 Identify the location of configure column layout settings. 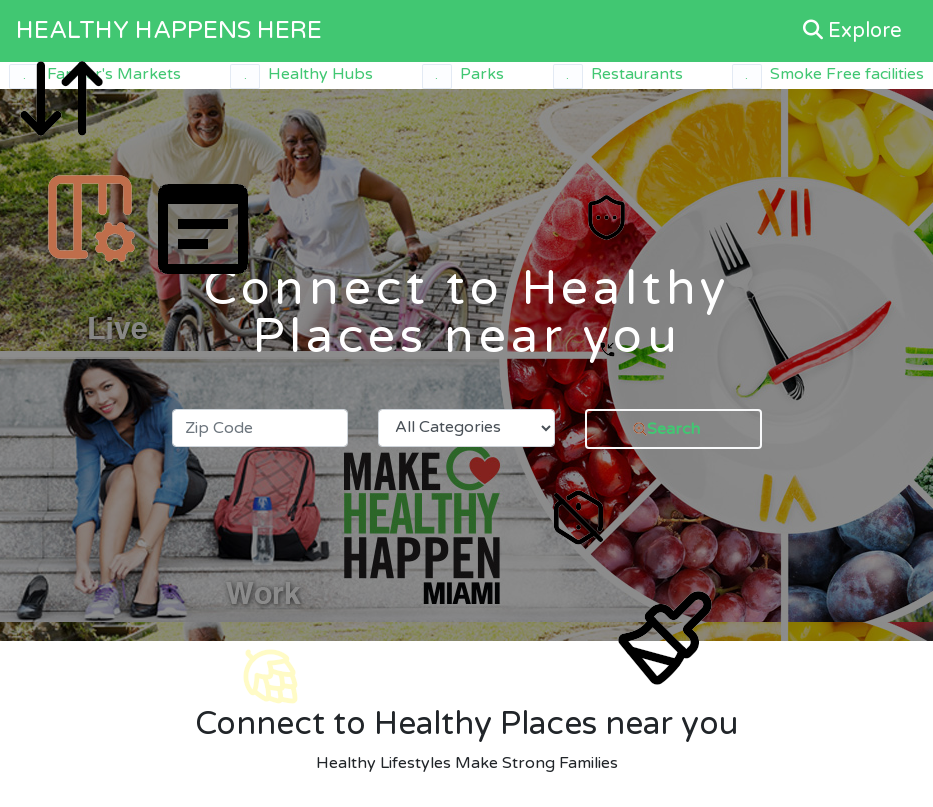
(90, 217).